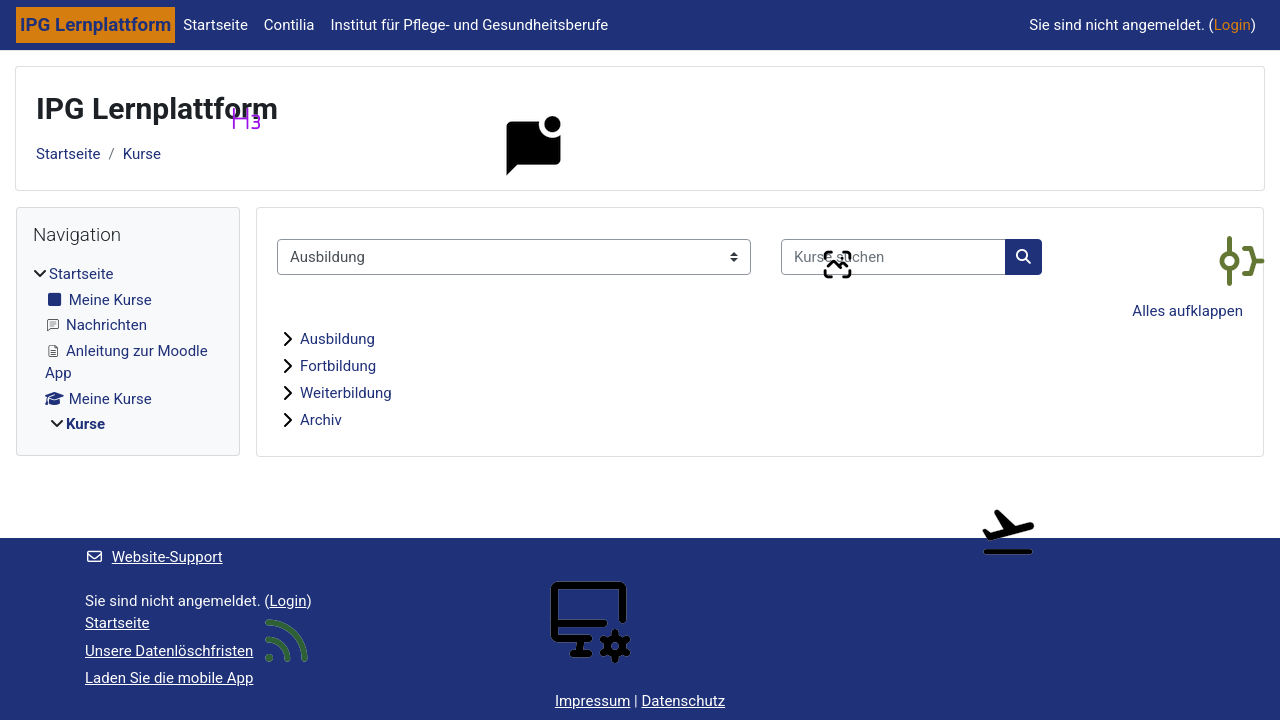 This screenshot has width=1280, height=720. Describe the element at coordinates (588, 619) in the screenshot. I see `access desktop display settings` at that location.